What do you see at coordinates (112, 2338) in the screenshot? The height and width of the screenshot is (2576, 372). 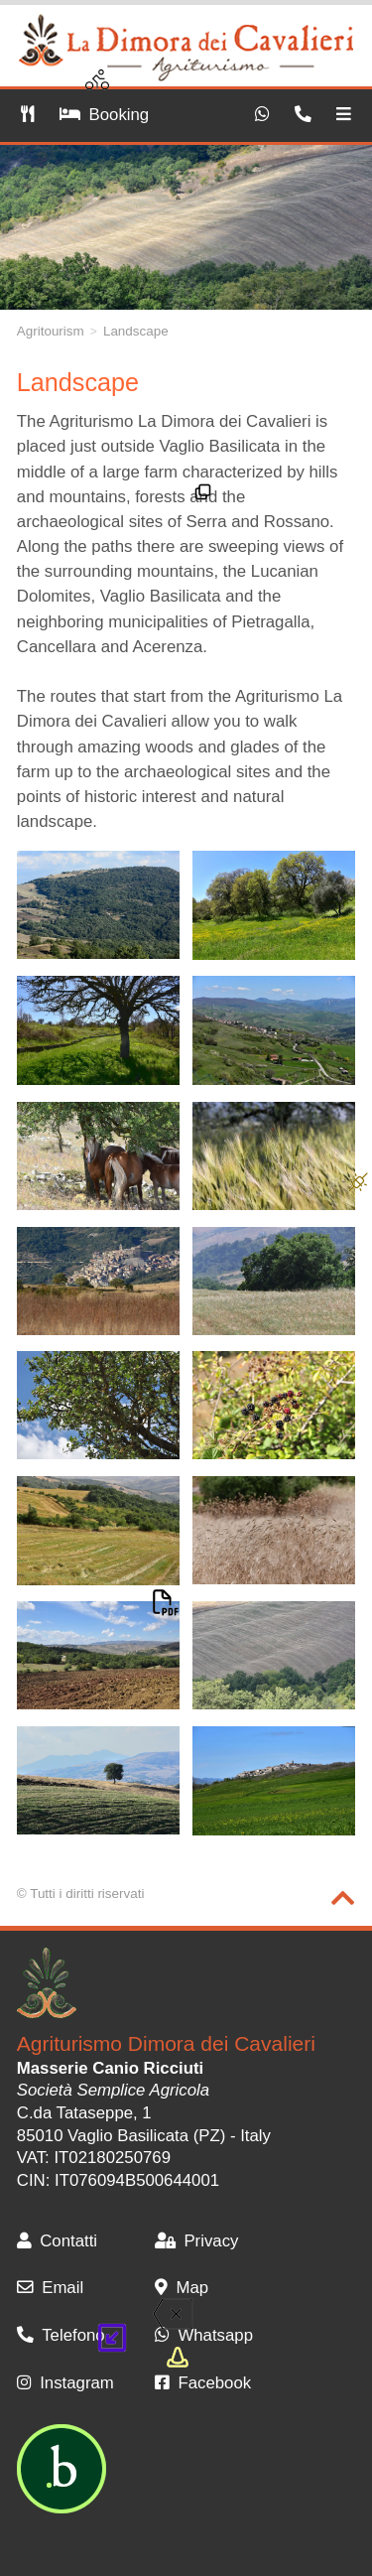 I see `navigate to bottom-left corner` at bounding box center [112, 2338].